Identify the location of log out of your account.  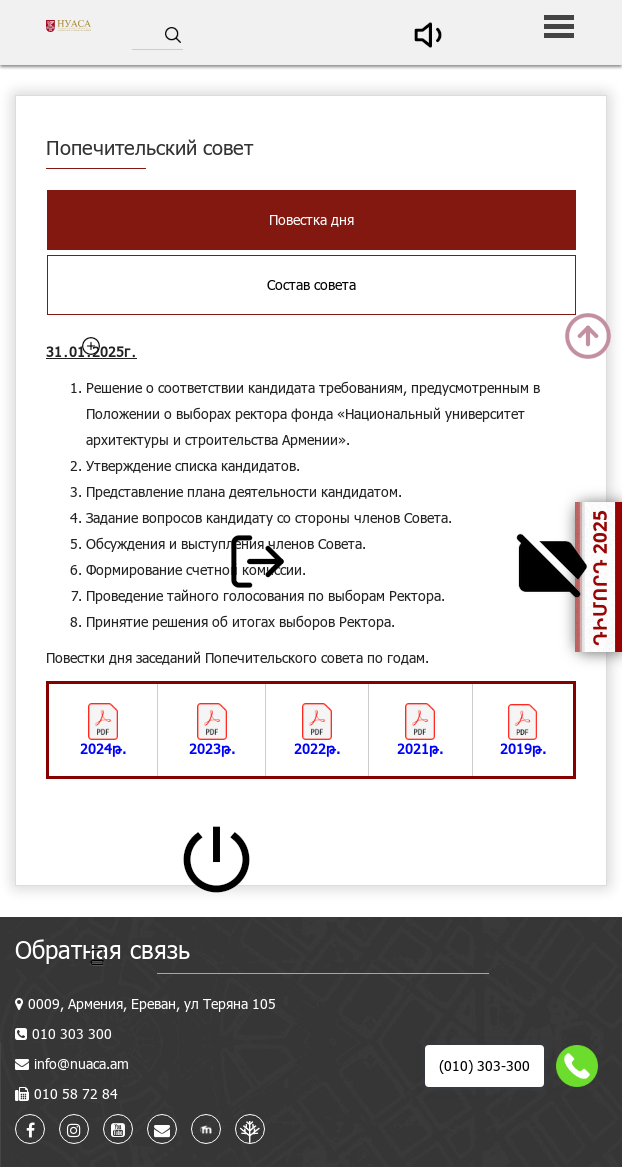
(257, 561).